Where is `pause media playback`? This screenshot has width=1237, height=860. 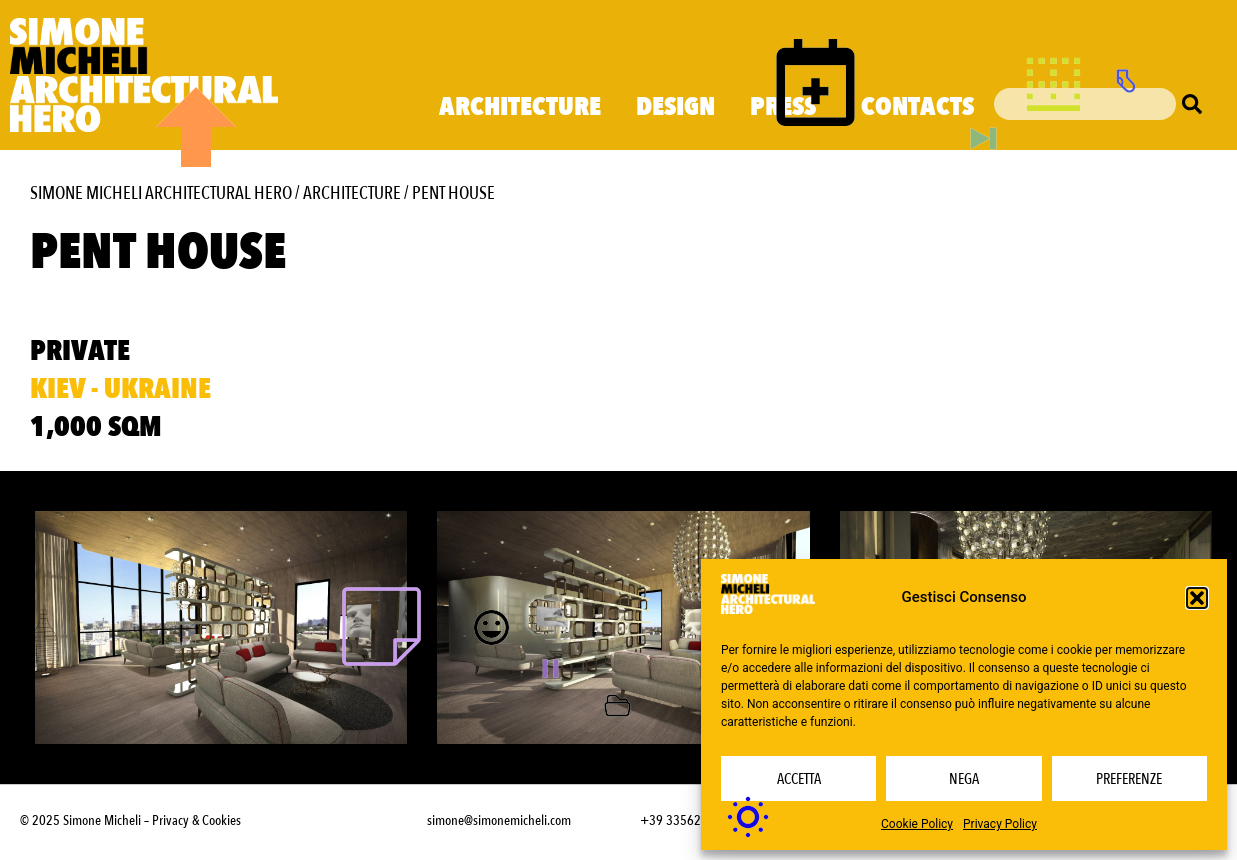 pause media playback is located at coordinates (550, 668).